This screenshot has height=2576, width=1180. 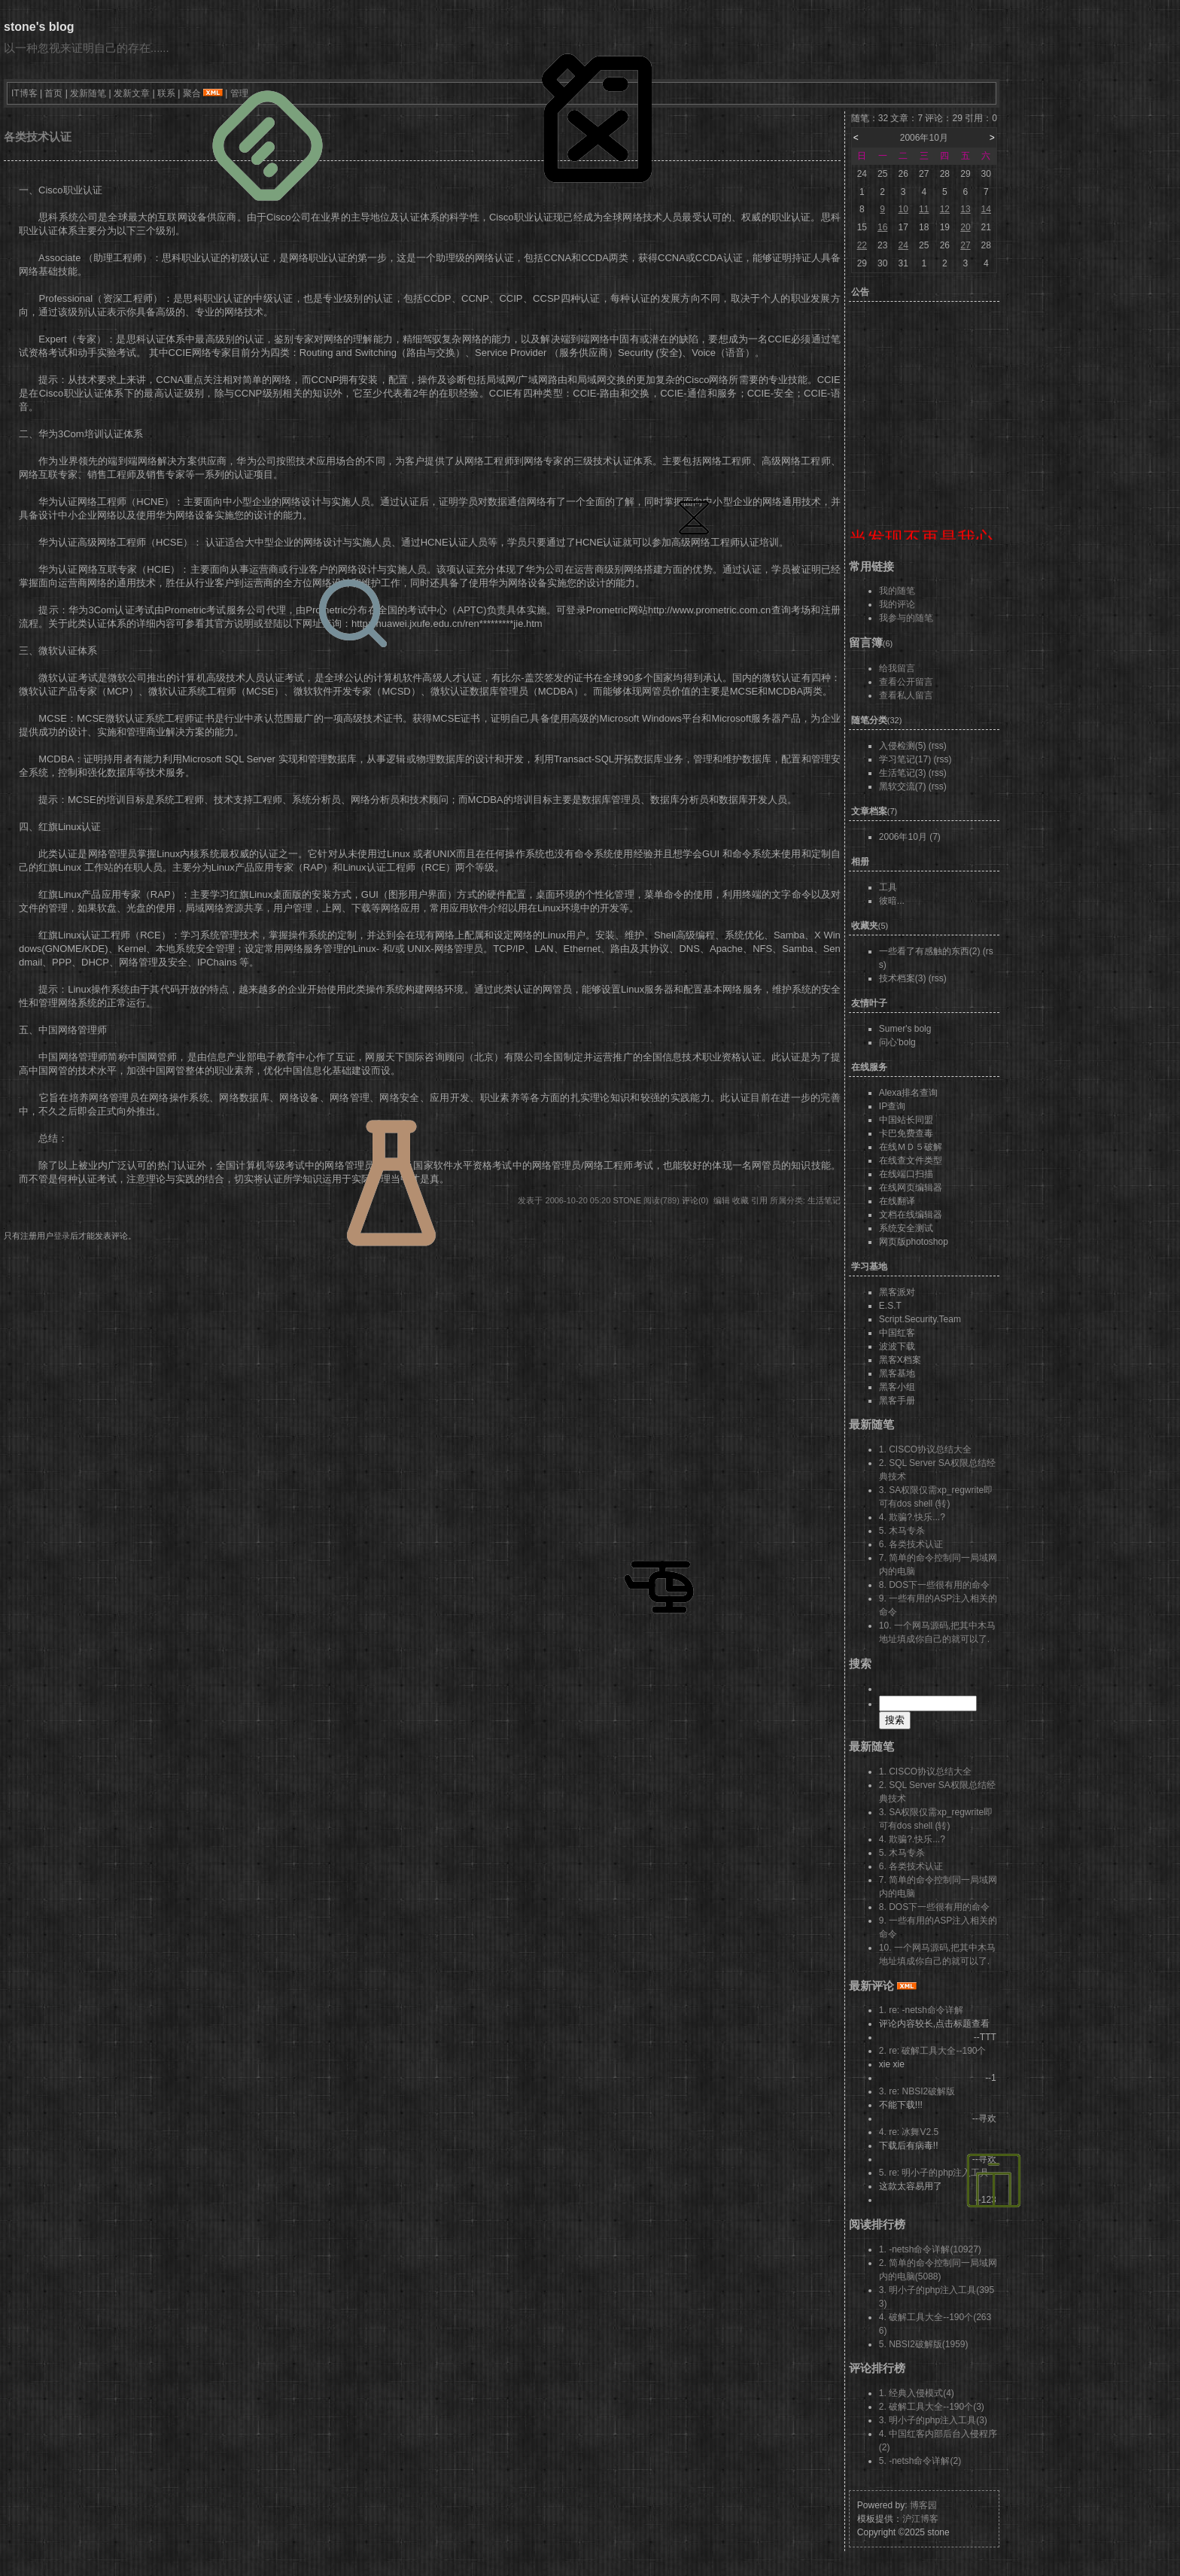 I want to click on indicates time is running low or nearly expired, so click(x=694, y=518).